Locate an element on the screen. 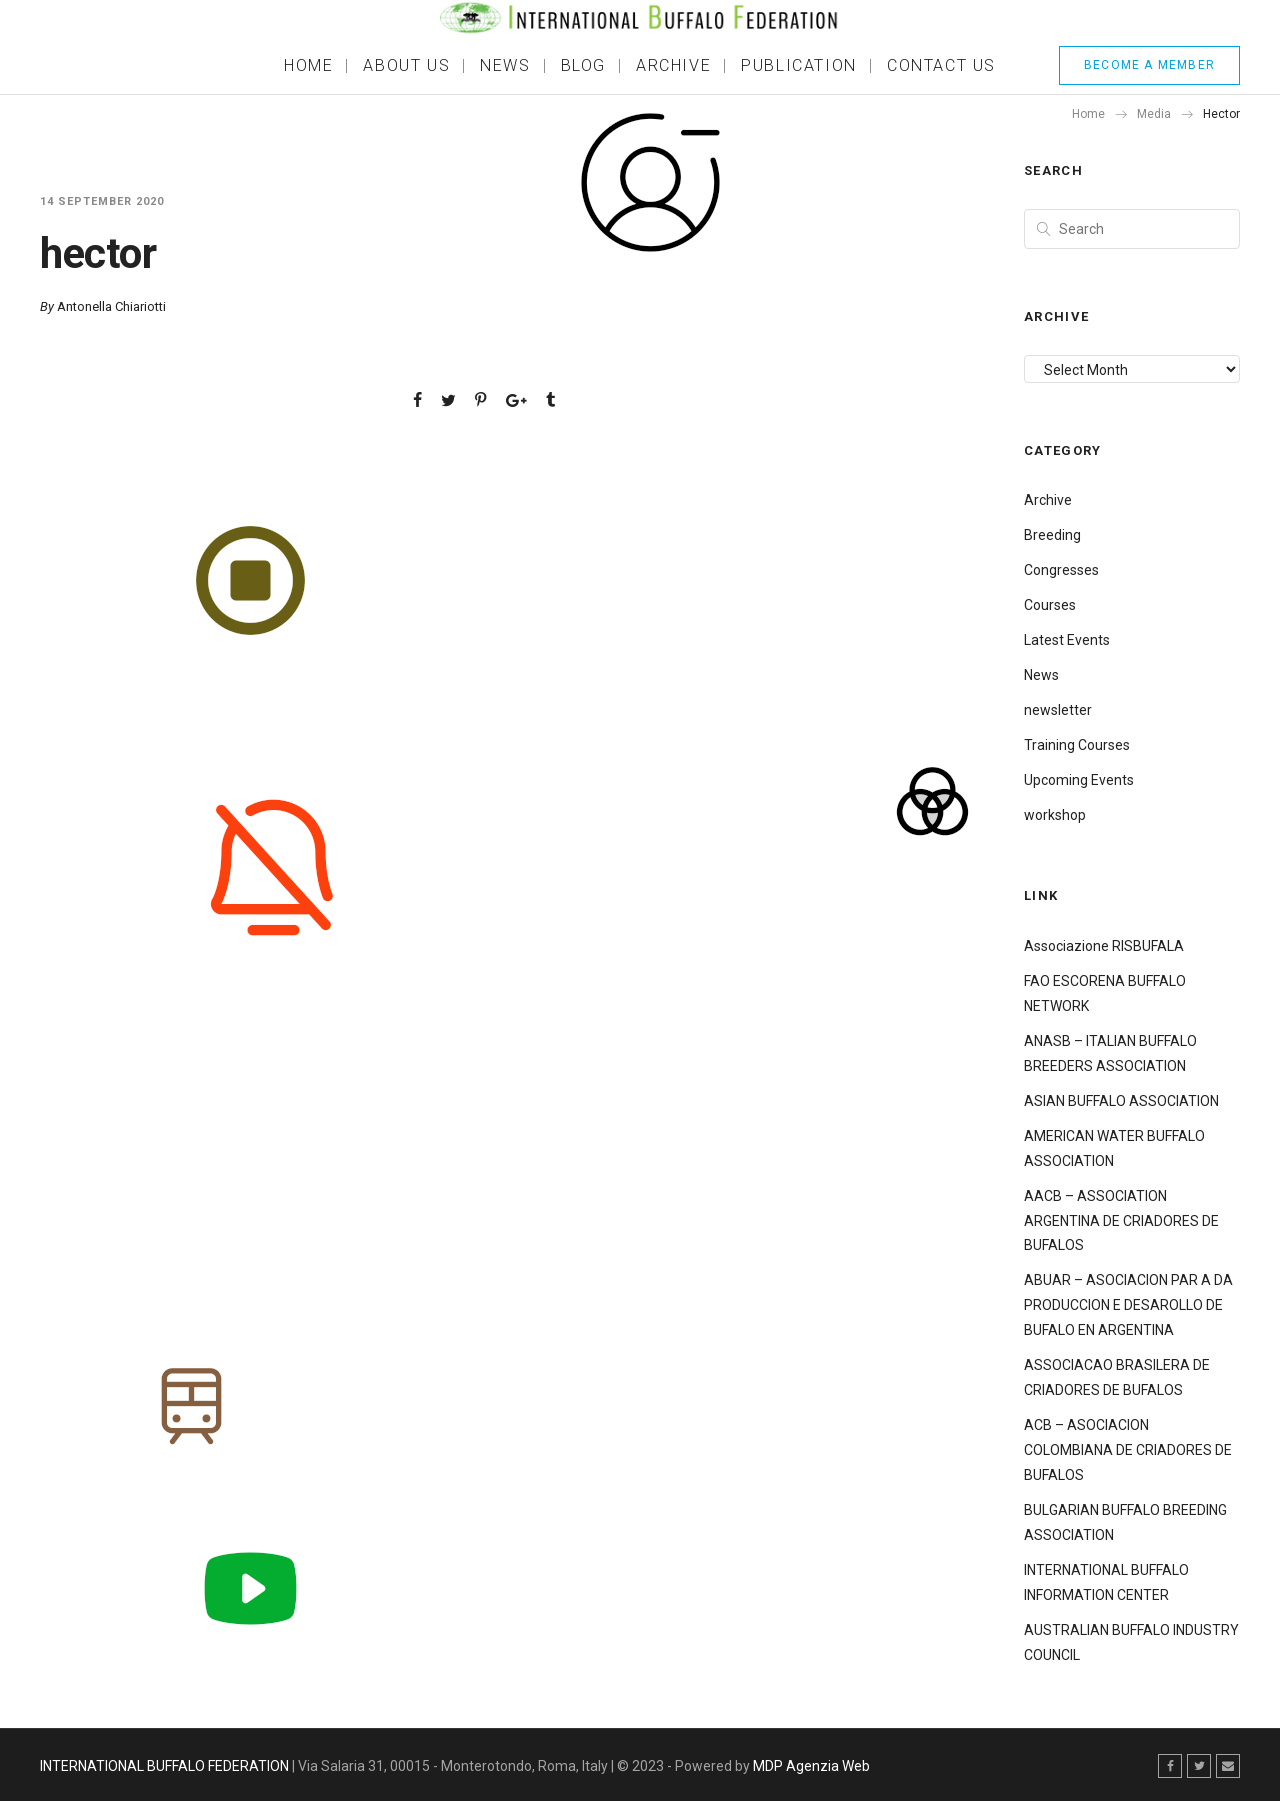 The width and height of the screenshot is (1280, 1801). remove a user from your contacts is located at coordinates (650, 182).